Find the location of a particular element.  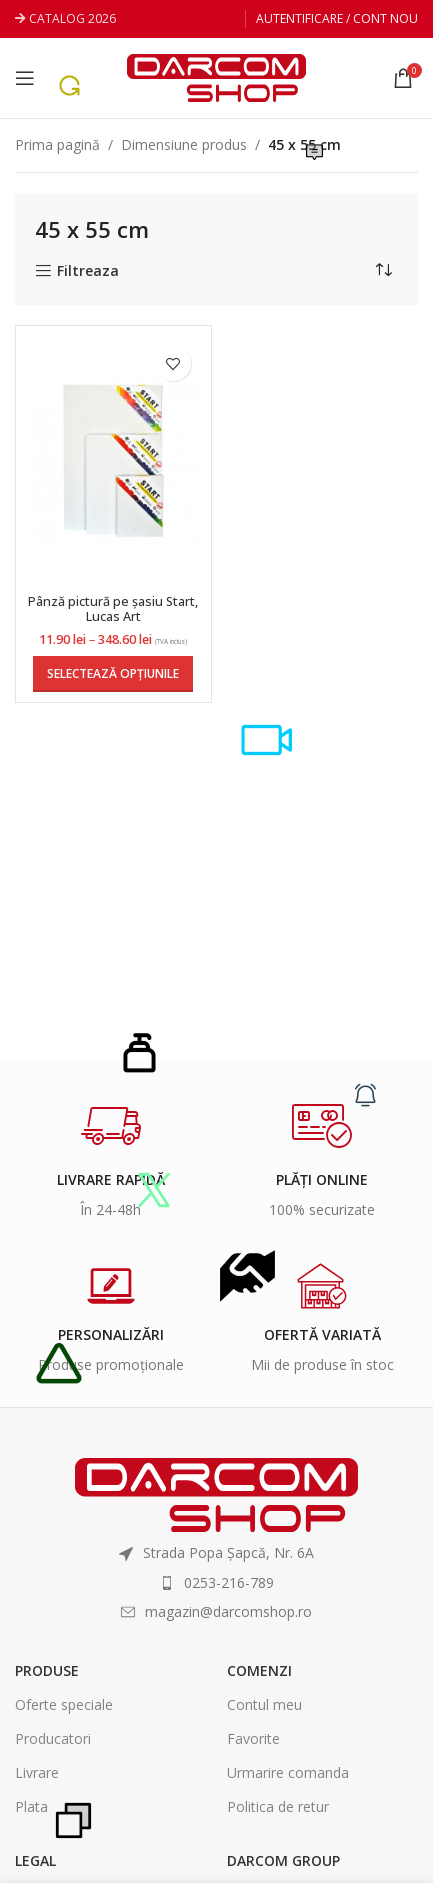

start a video call is located at coordinates (265, 740).